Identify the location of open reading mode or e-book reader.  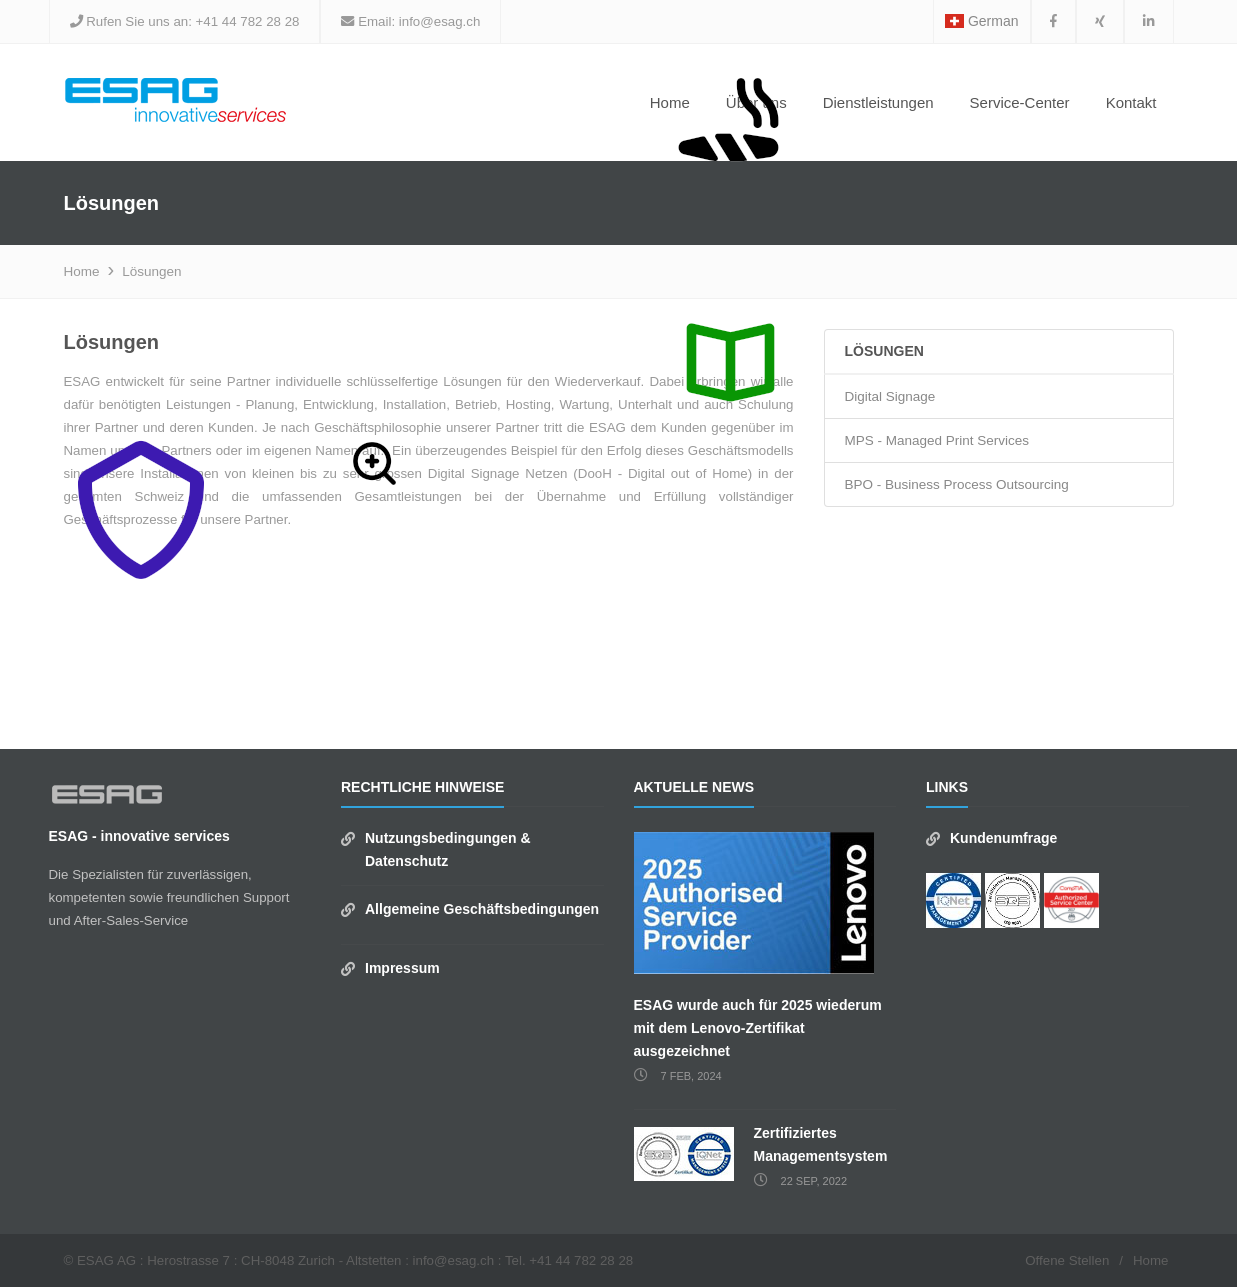
(730, 362).